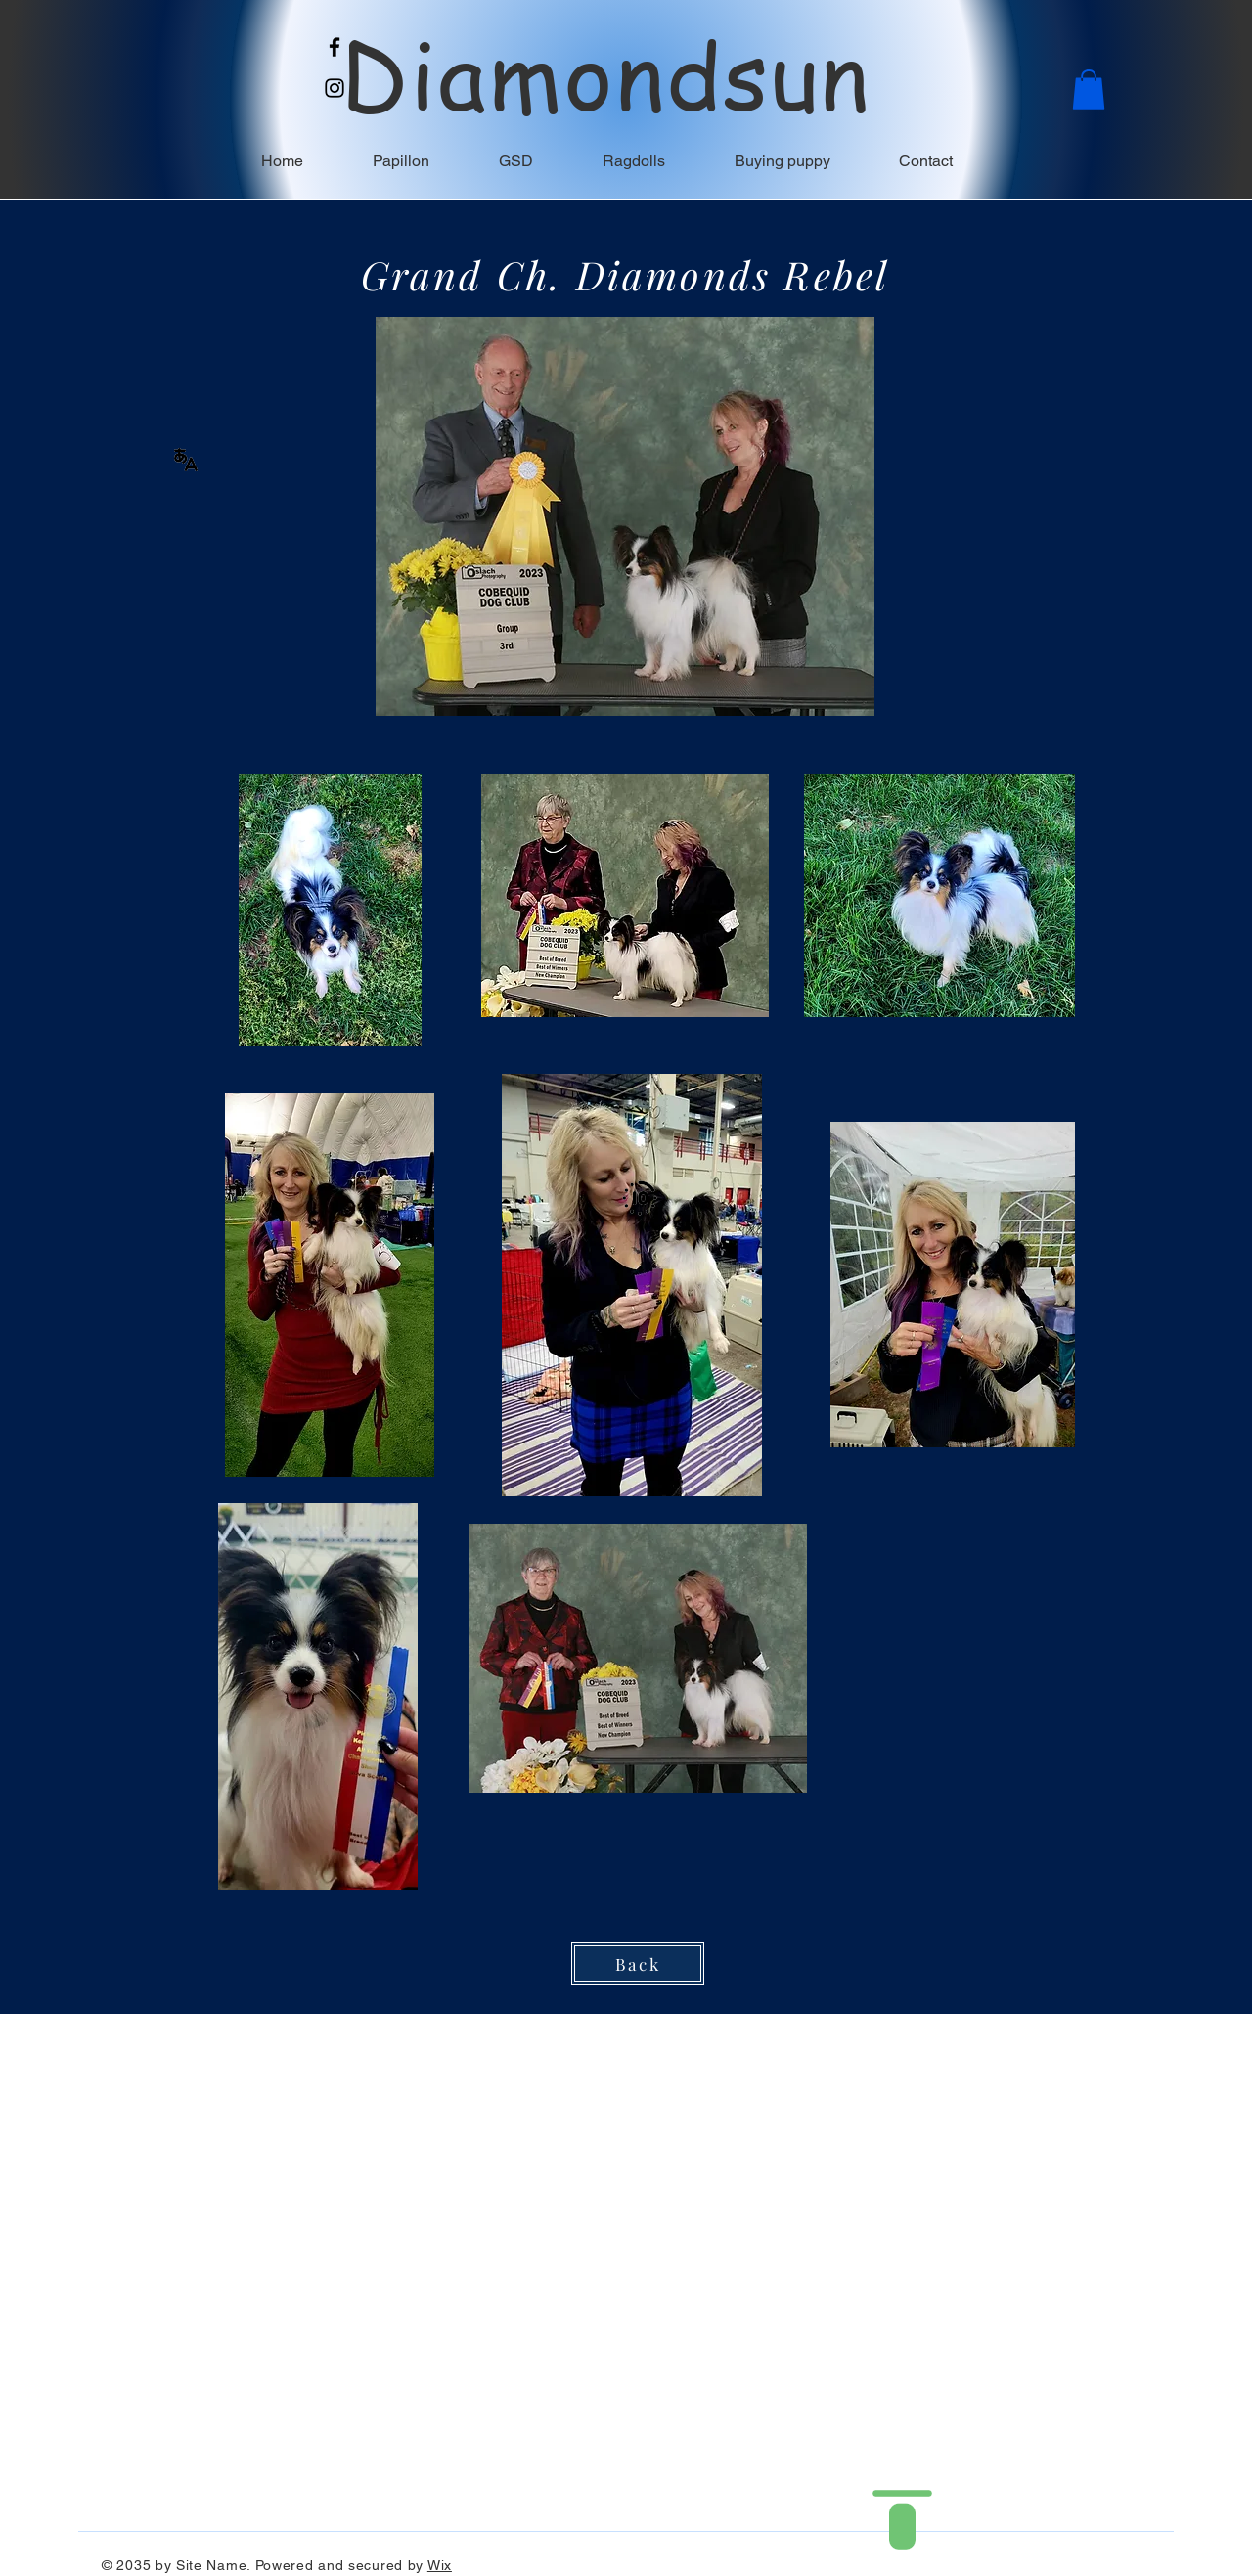 Image resolution: width=1252 pixels, height=2576 pixels. I want to click on switch to Japanese hiragana input, so click(186, 460).